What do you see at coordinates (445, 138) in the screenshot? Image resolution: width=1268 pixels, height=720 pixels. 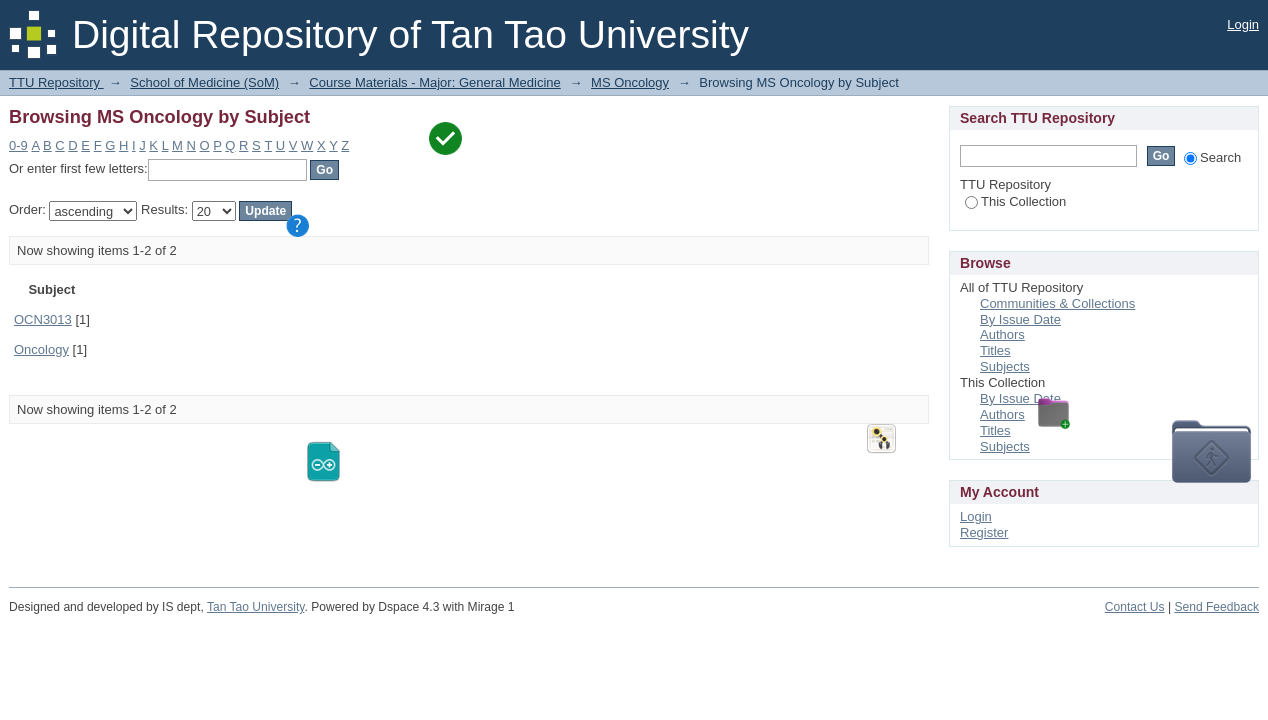 I see `confirm or accept an action` at bounding box center [445, 138].